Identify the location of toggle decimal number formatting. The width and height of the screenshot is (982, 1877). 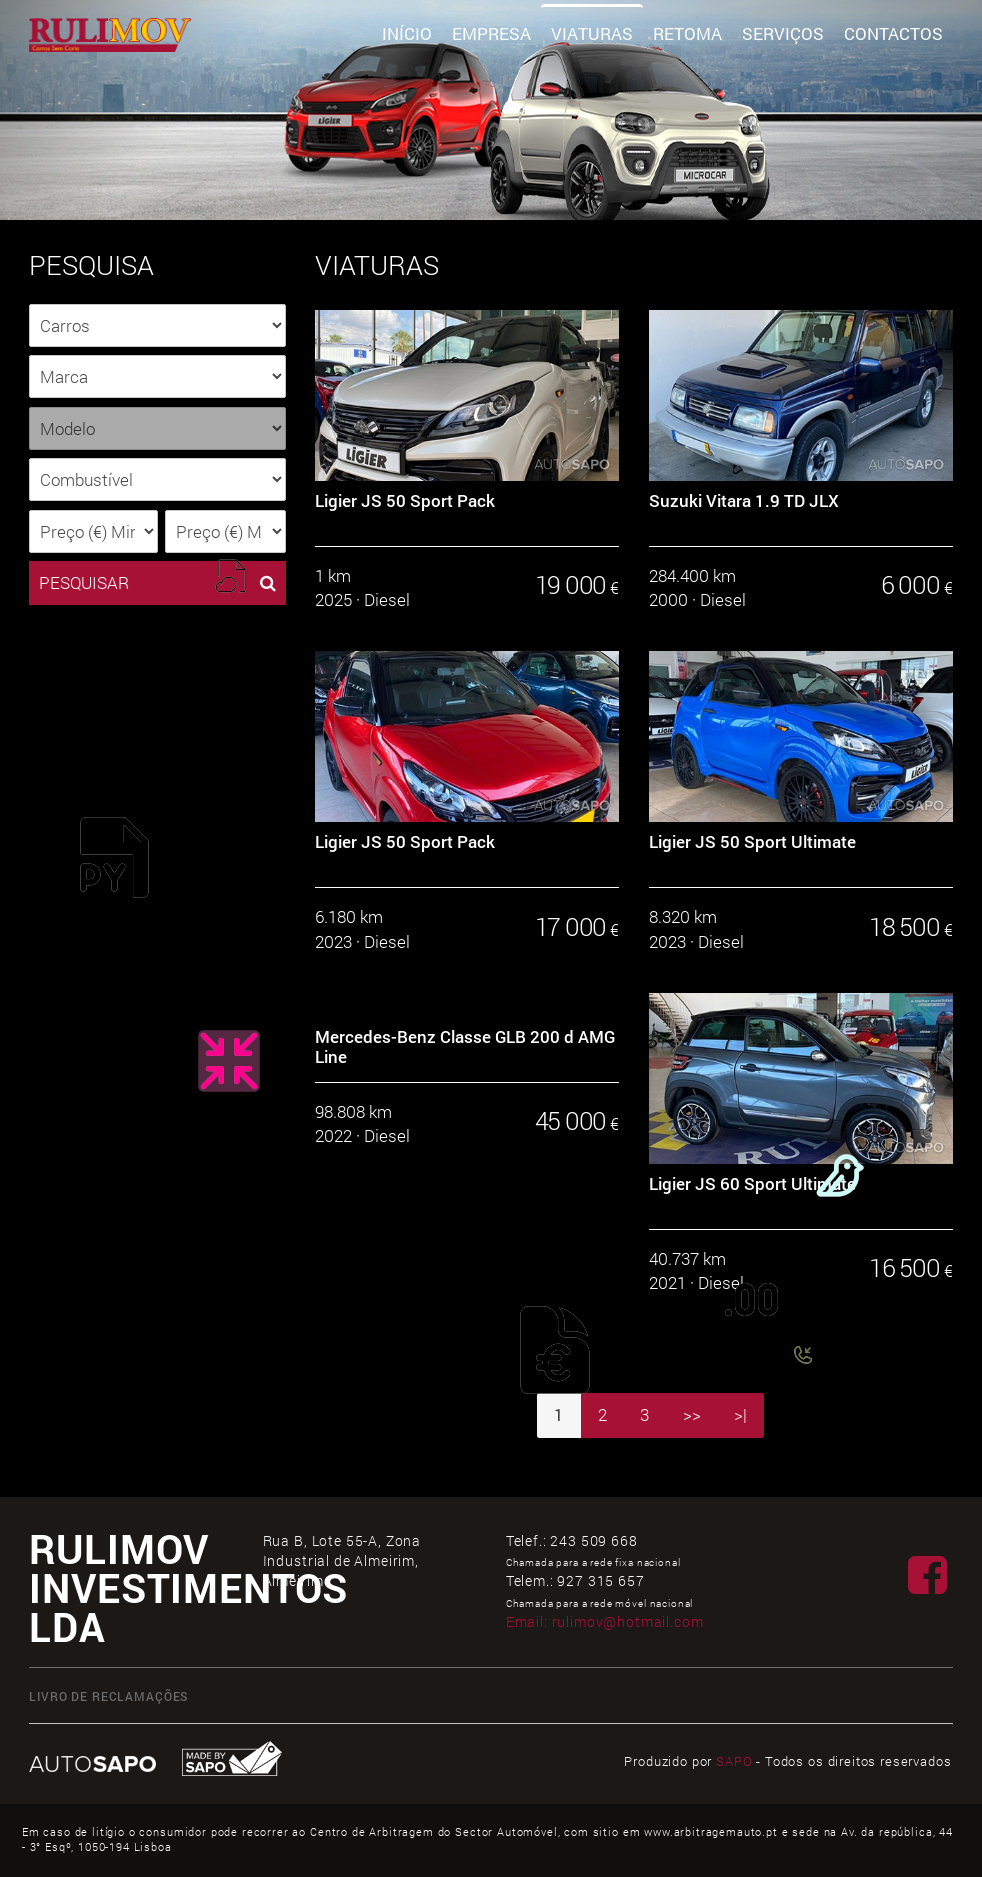
(751, 1299).